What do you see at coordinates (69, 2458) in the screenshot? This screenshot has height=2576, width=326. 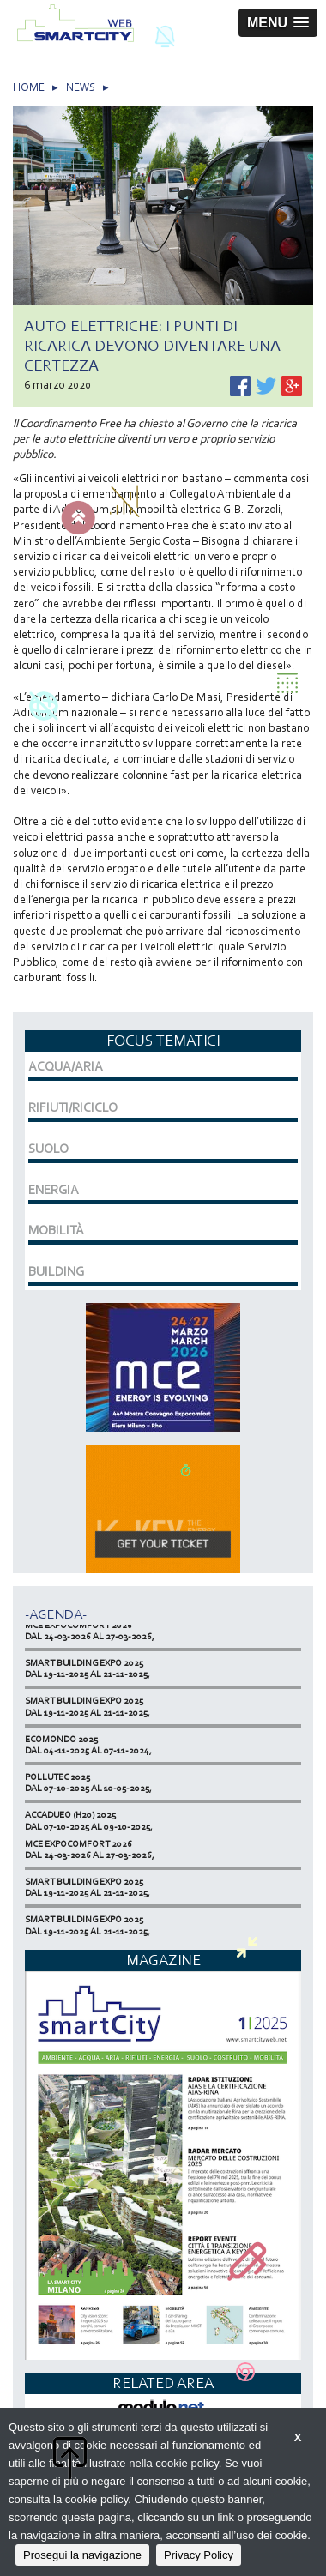 I see `upload a file or document` at bounding box center [69, 2458].